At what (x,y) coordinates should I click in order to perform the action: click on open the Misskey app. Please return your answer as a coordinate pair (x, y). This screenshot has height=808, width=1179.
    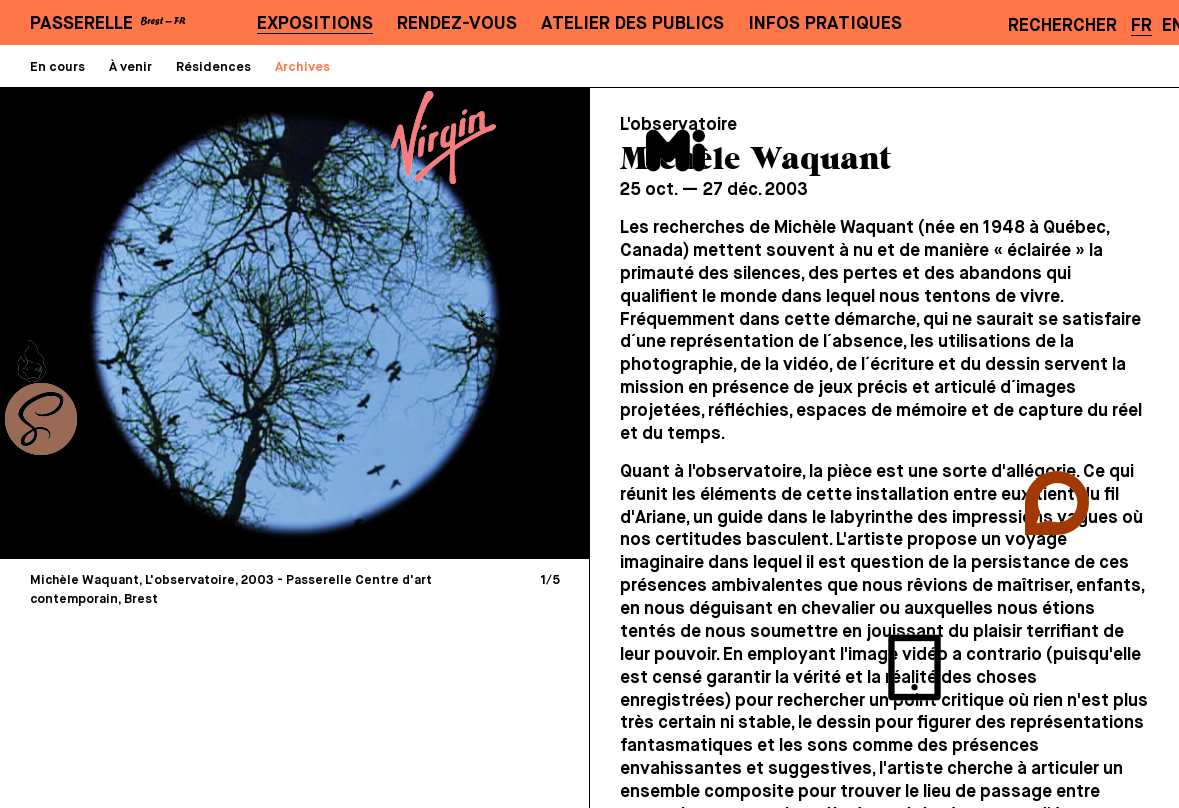
    Looking at the image, I should click on (675, 150).